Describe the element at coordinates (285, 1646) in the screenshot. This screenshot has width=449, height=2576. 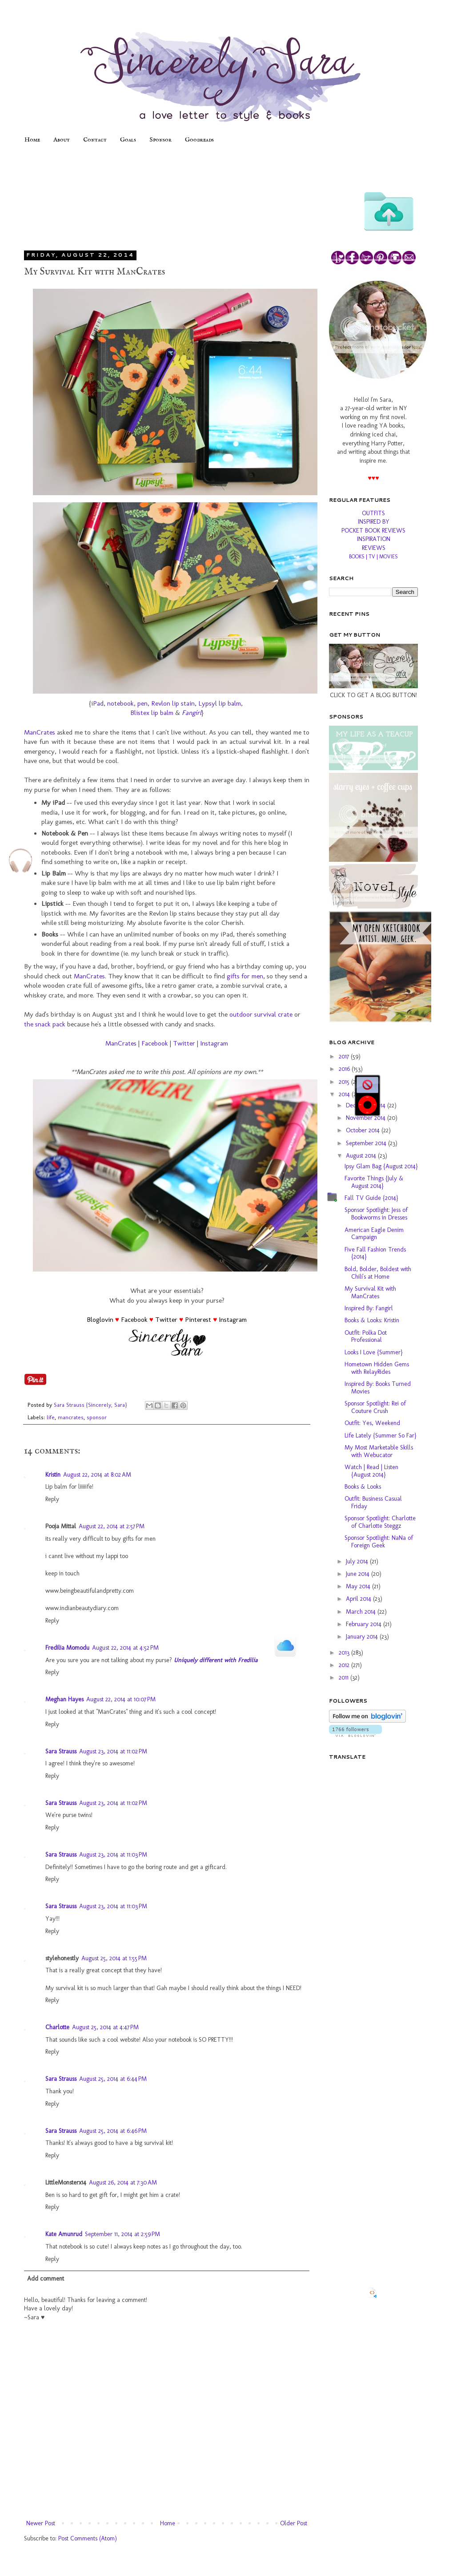
I see `access iCloud storage and sync settings` at that location.